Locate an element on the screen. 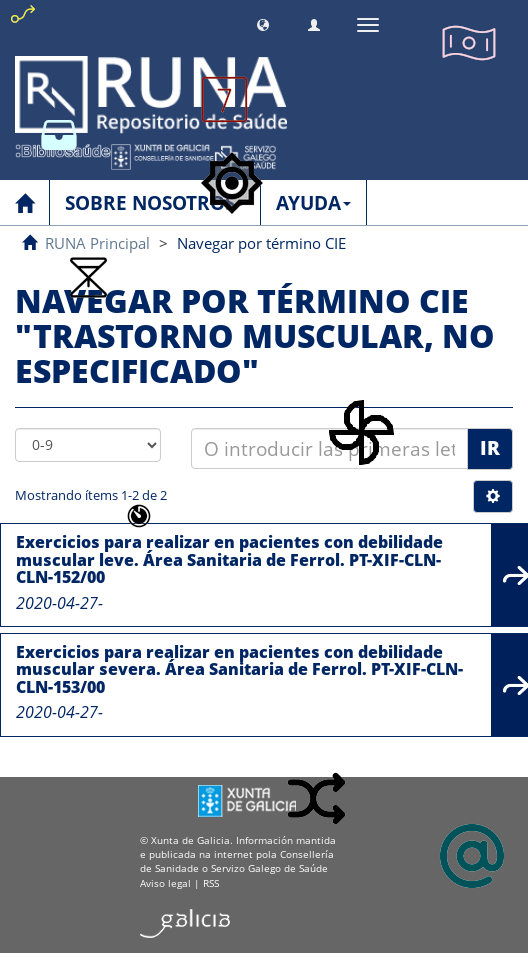 The height and width of the screenshot is (958, 528). shuffle playlist or queue is located at coordinates (316, 798).